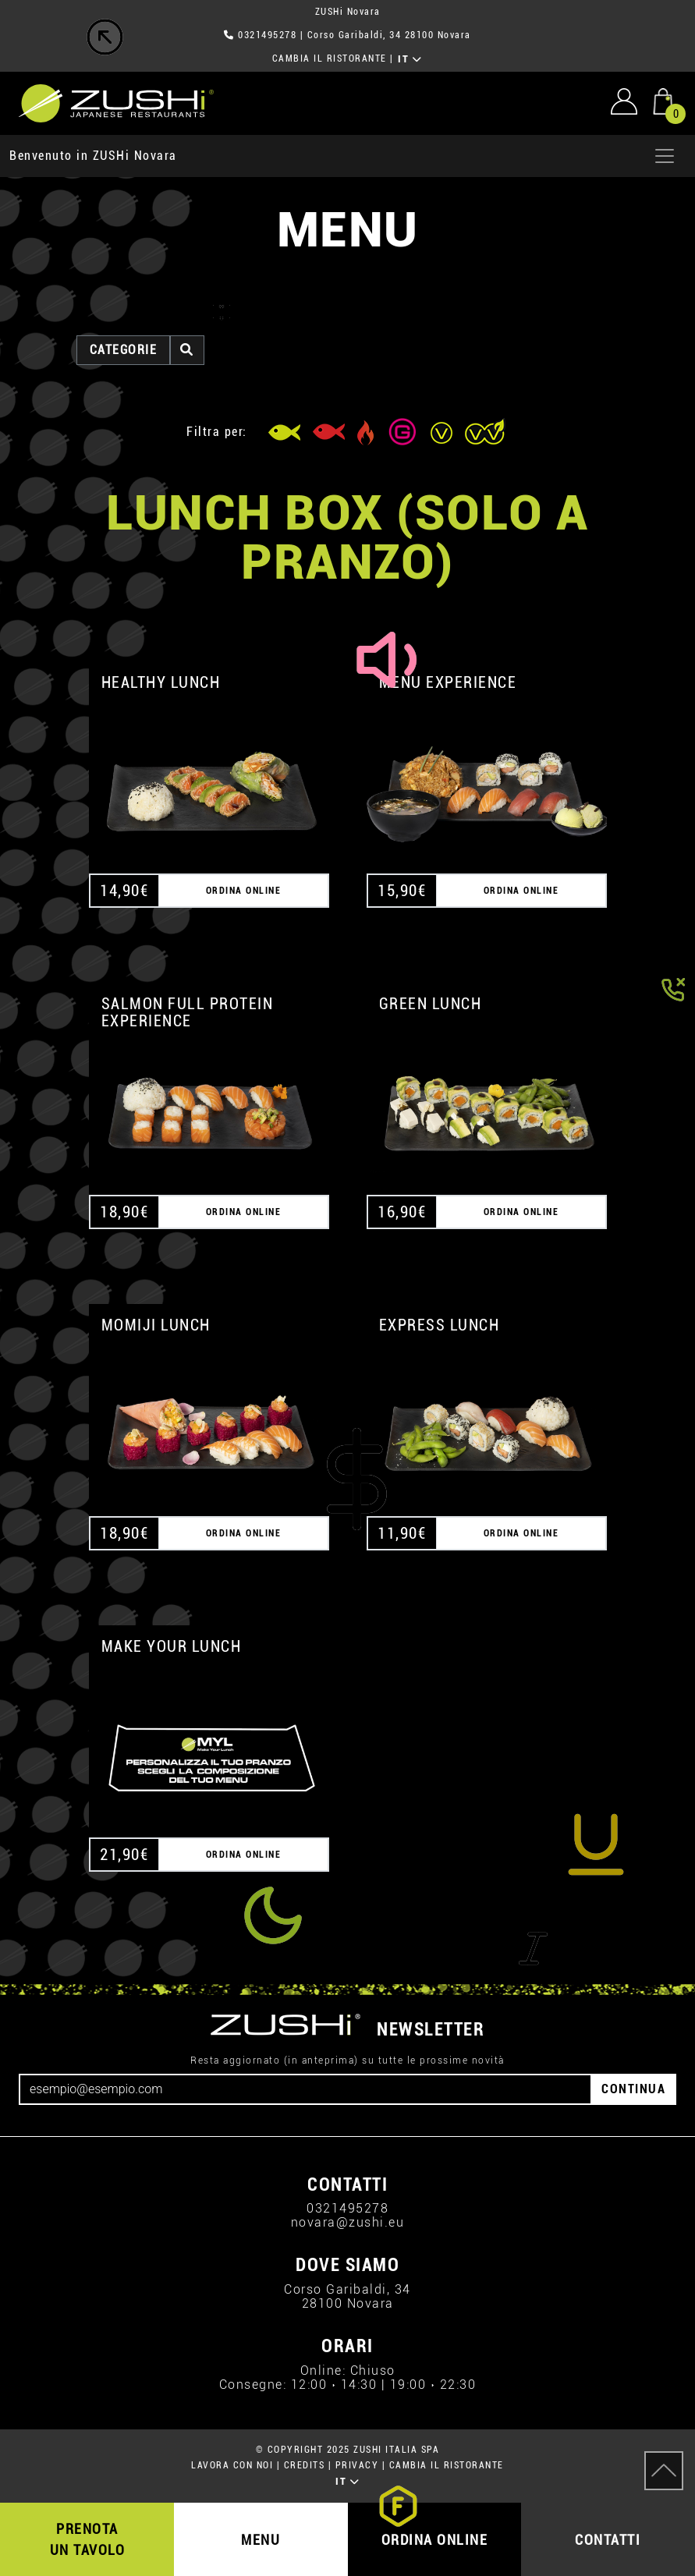 This screenshot has width=695, height=2576. What do you see at coordinates (105, 37) in the screenshot?
I see `navigate back to previous screen` at bounding box center [105, 37].